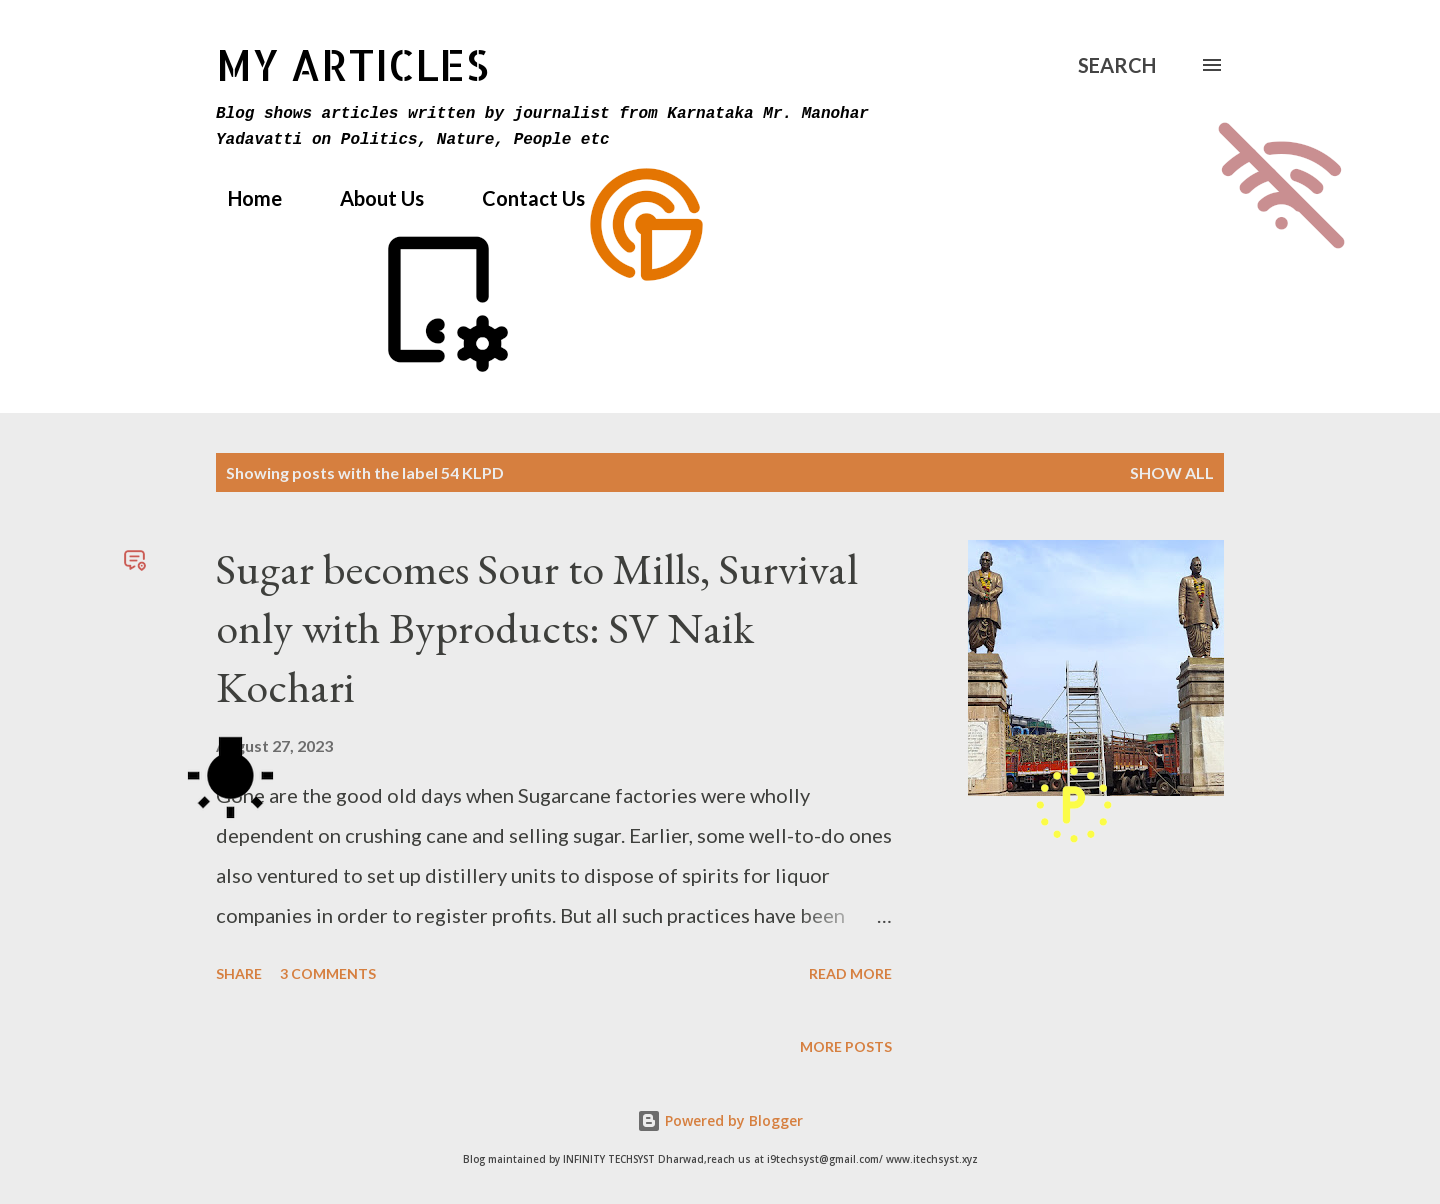 This screenshot has width=1440, height=1204. Describe the element at coordinates (230, 775) in the screenshot. I see `adjust incandescent light settings` at that location.